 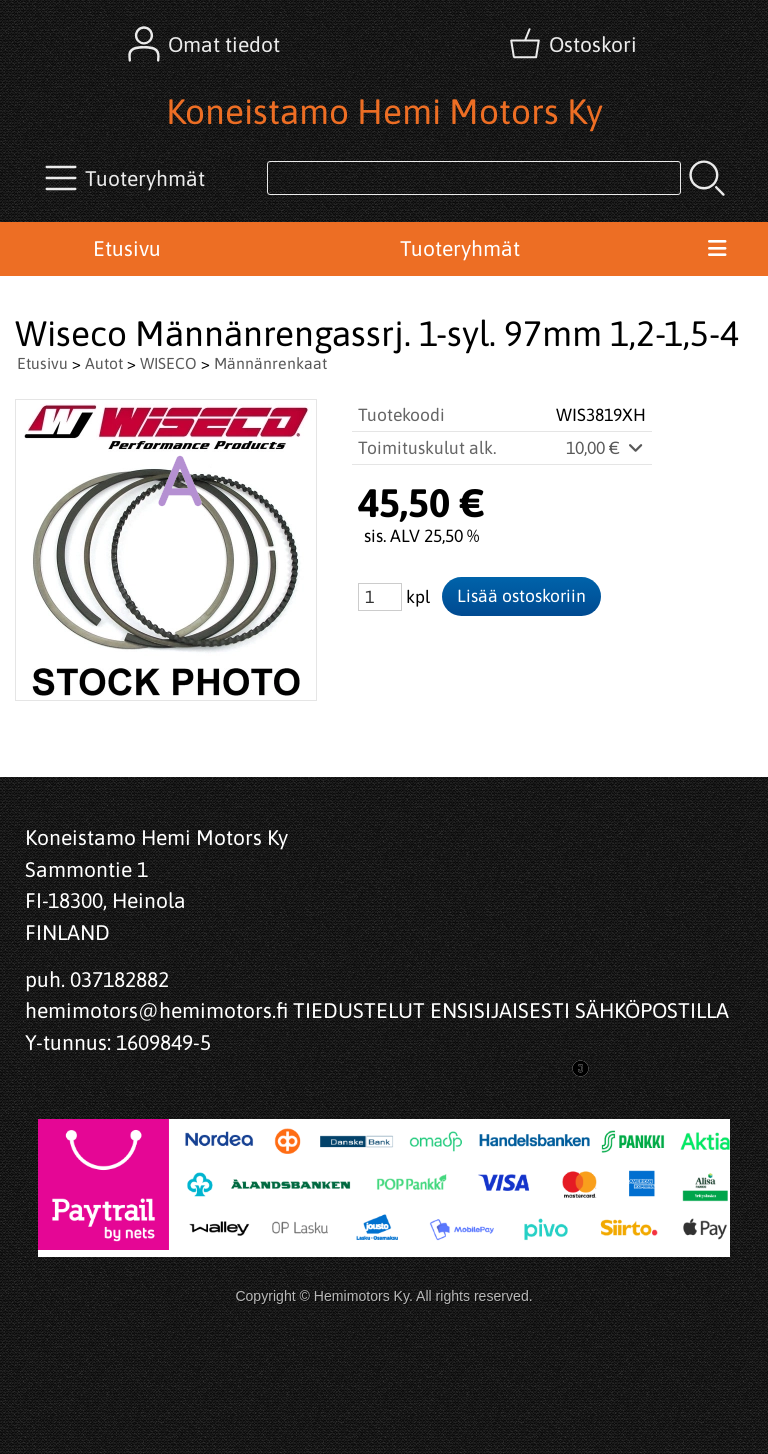 I want to click on indicates text formatting or font options, so click(x=180, y=481).